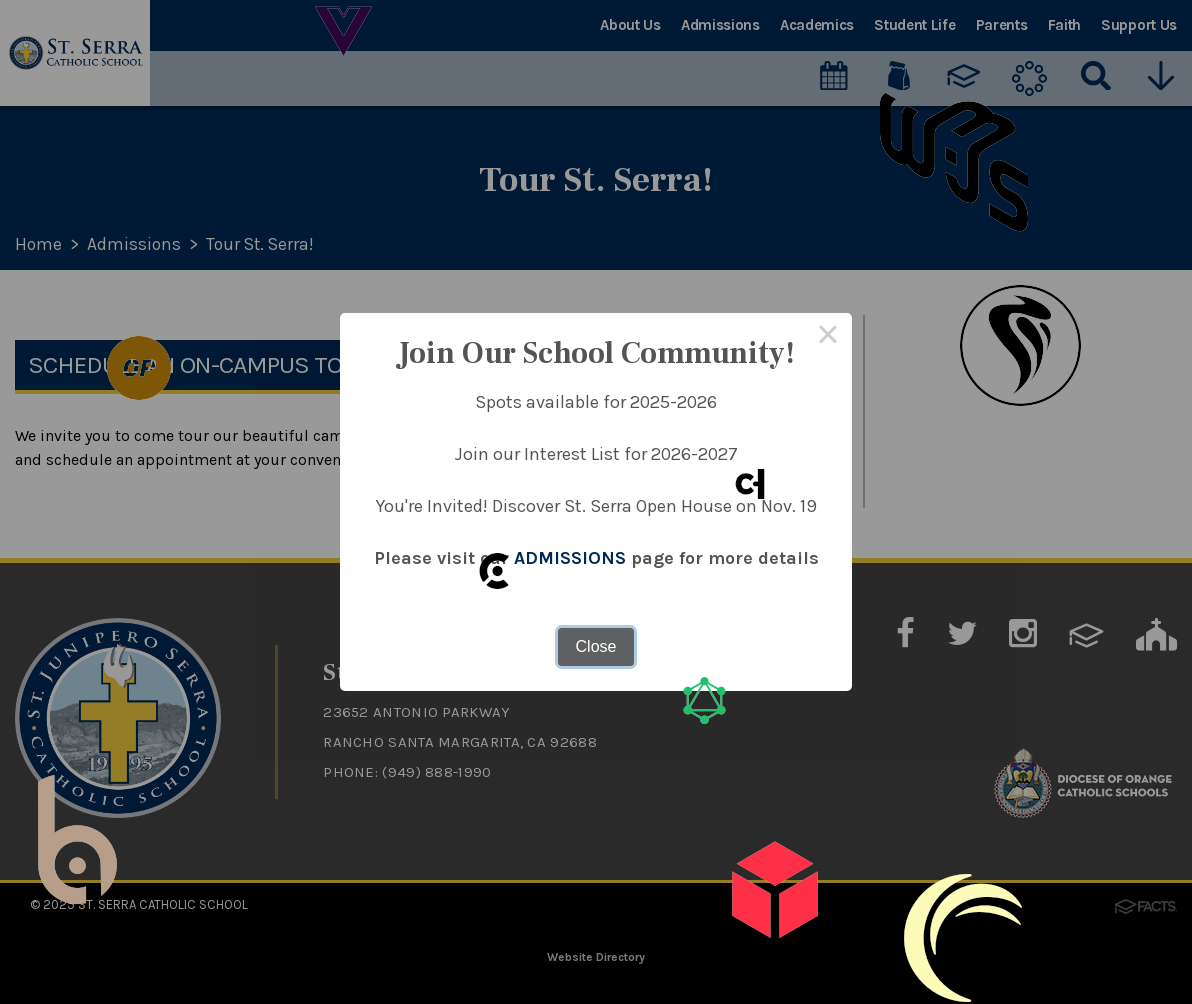  Describe the element at coordinates (963, 938) in the screenshot. I see `akamai technologies company logo` at that location.